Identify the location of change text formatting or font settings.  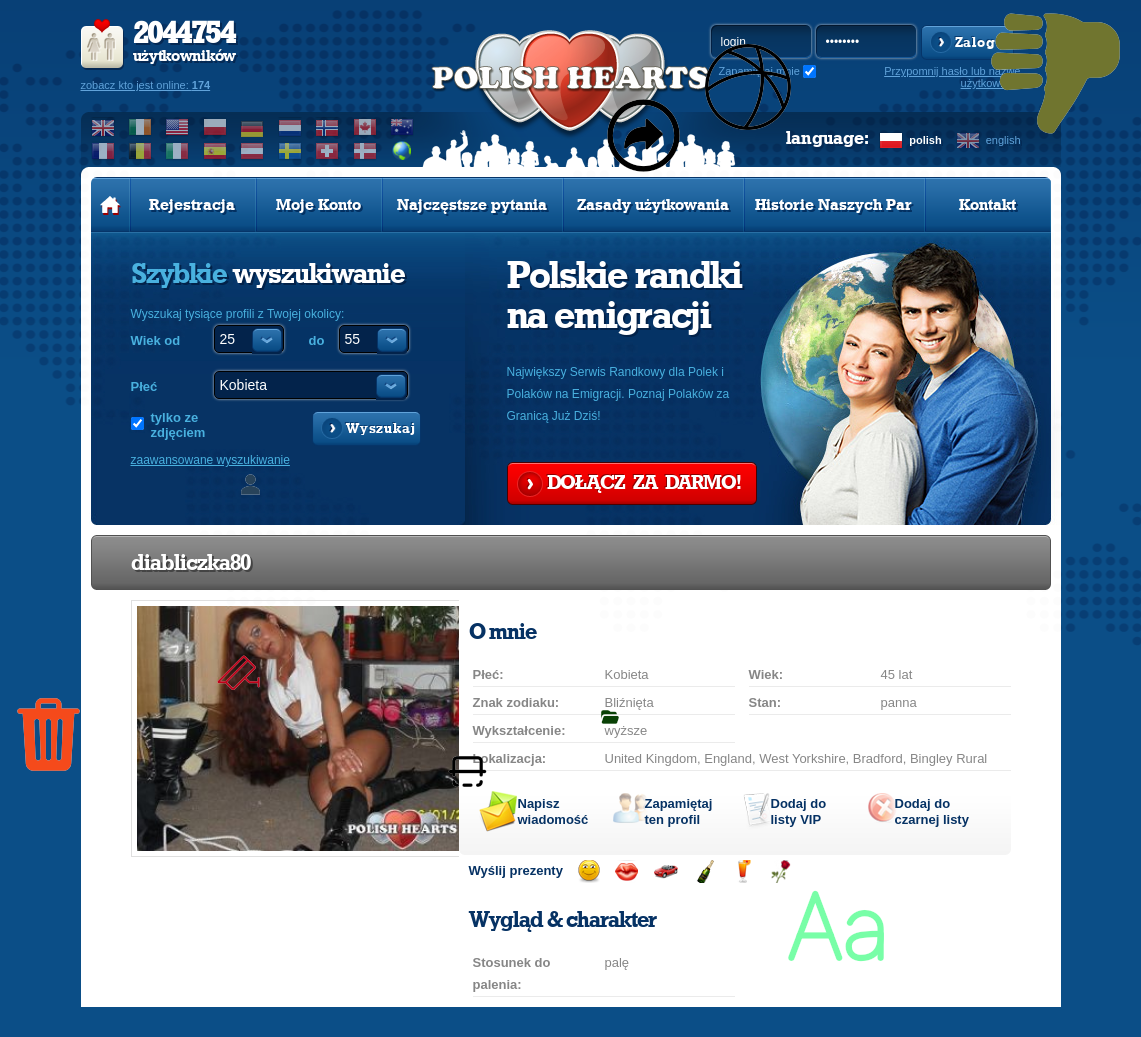
(836, 926).